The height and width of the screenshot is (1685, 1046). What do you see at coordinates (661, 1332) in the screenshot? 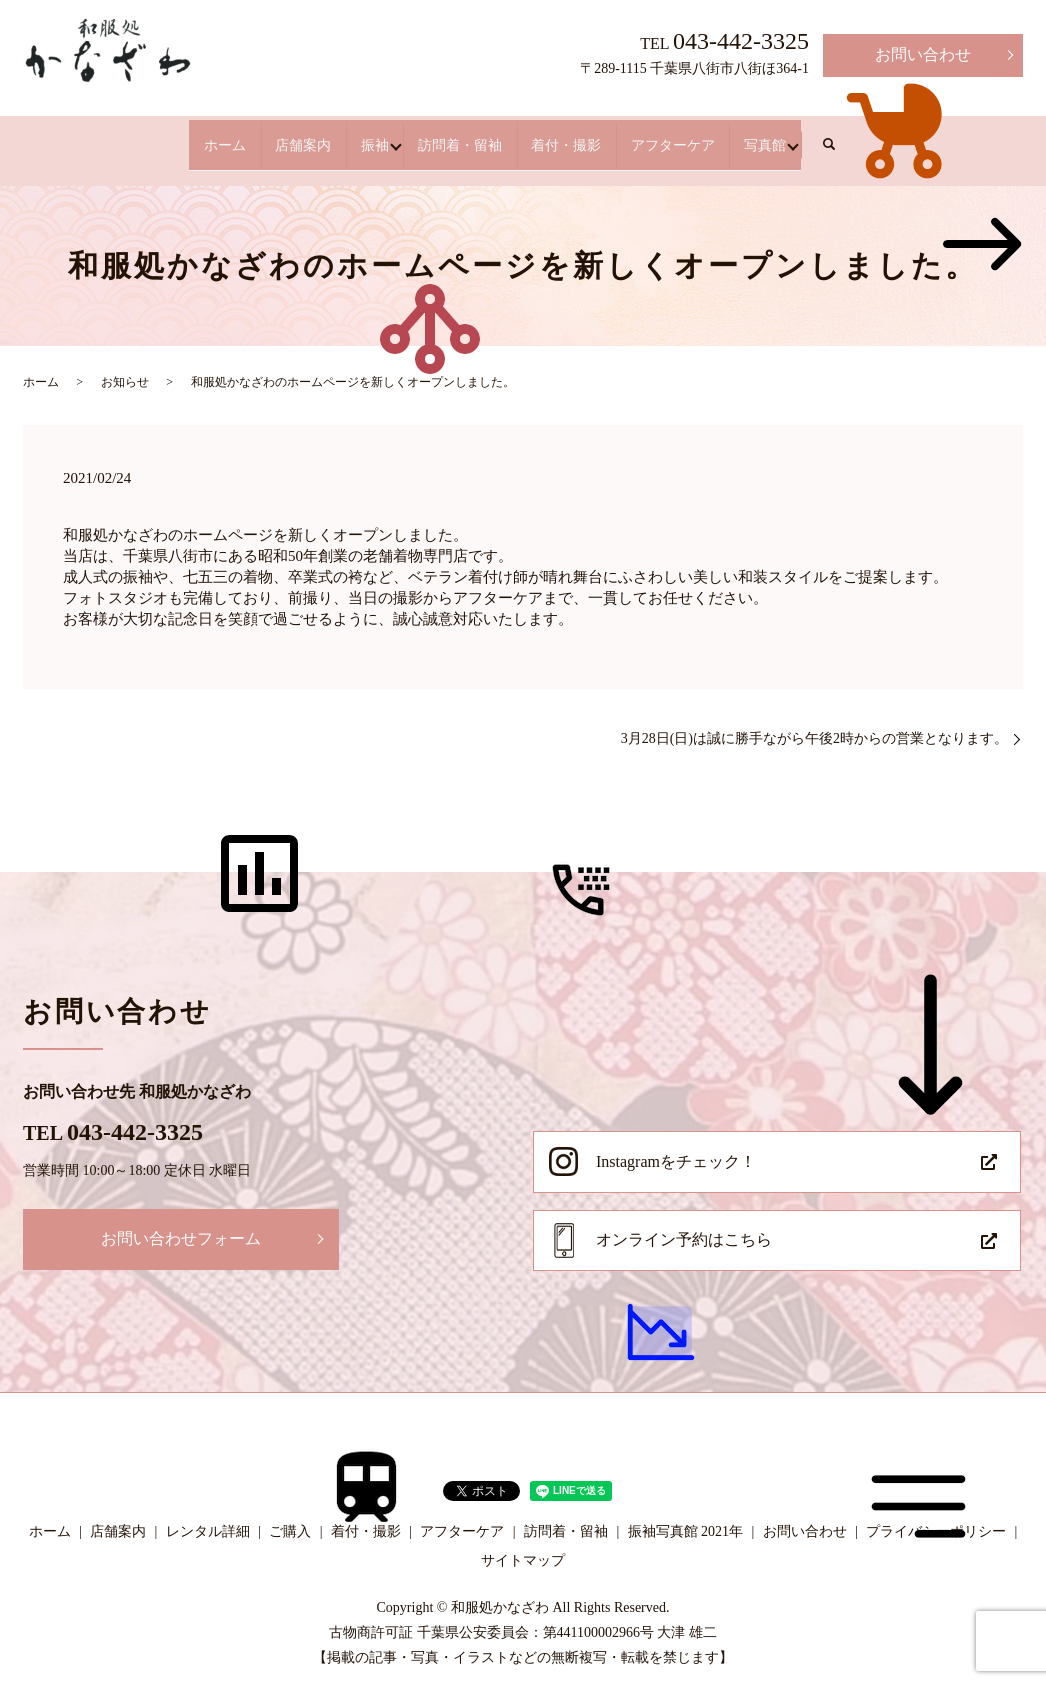
I see `view declining trend data` at bounding box center [661, 1332].